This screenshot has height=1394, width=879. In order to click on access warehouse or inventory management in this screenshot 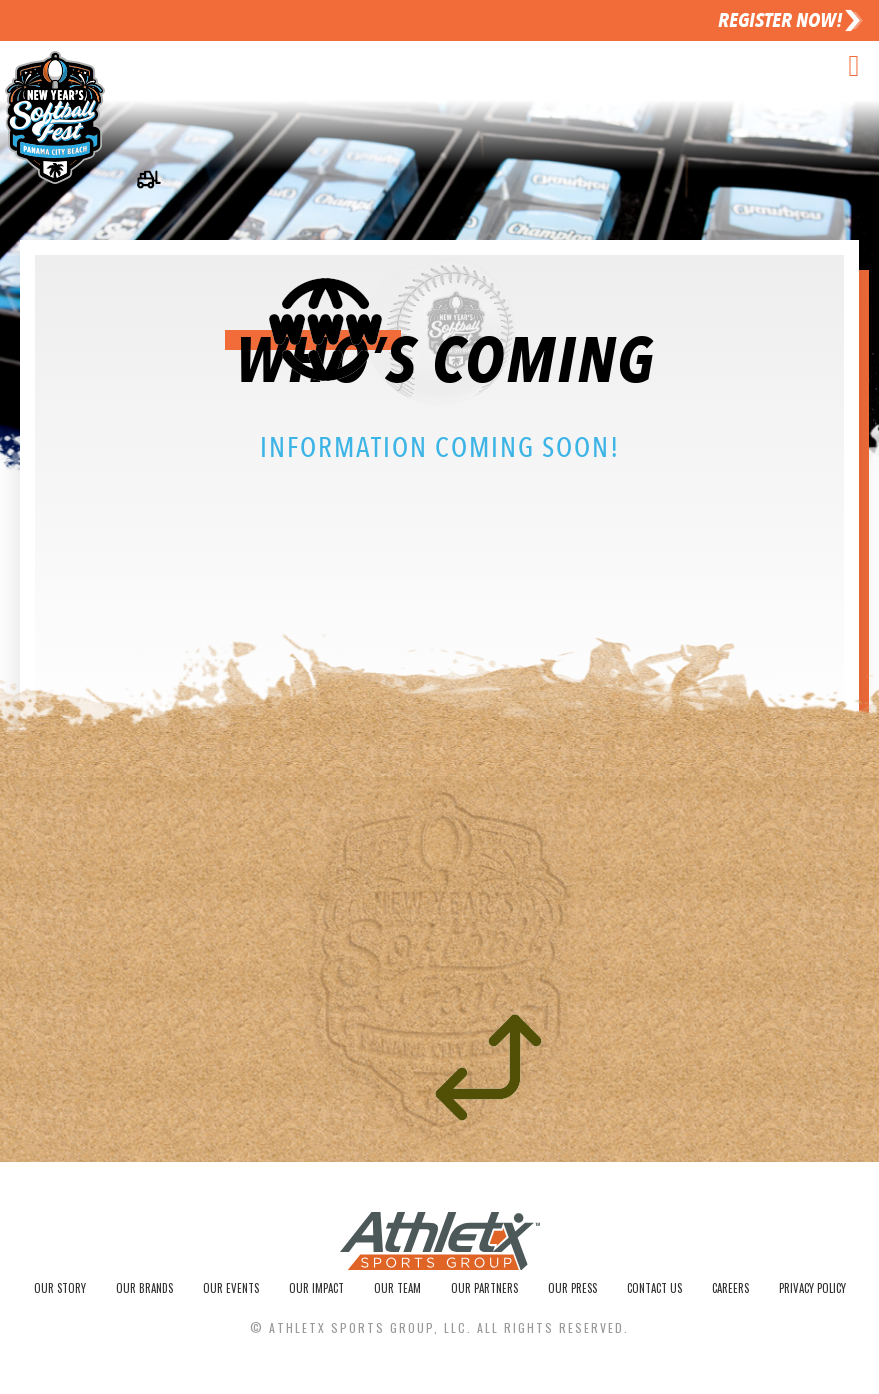, I will do `click(148, 179)`.